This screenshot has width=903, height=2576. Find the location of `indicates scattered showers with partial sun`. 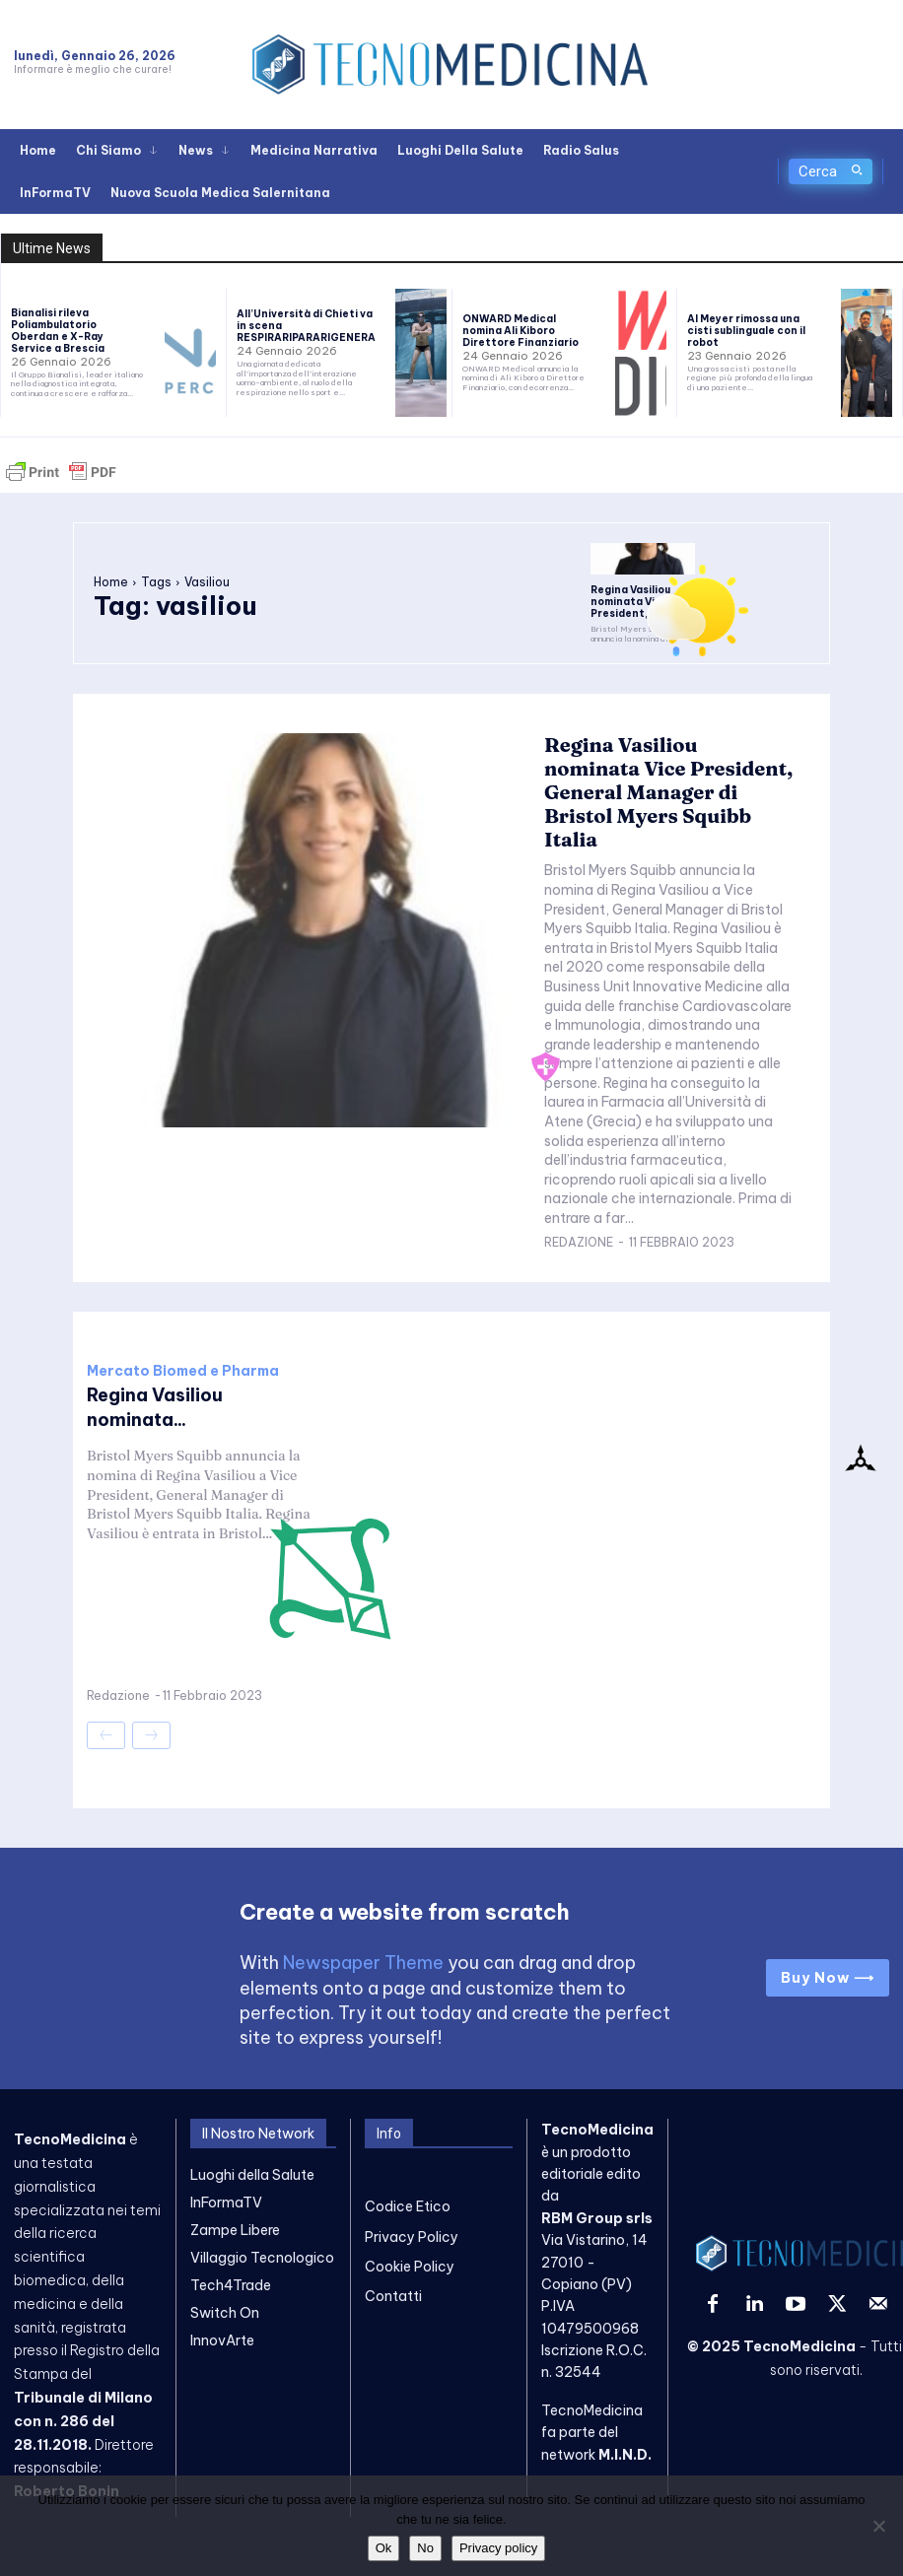

indicates scattered showers with partial sun is located at coordinates (697, 610).